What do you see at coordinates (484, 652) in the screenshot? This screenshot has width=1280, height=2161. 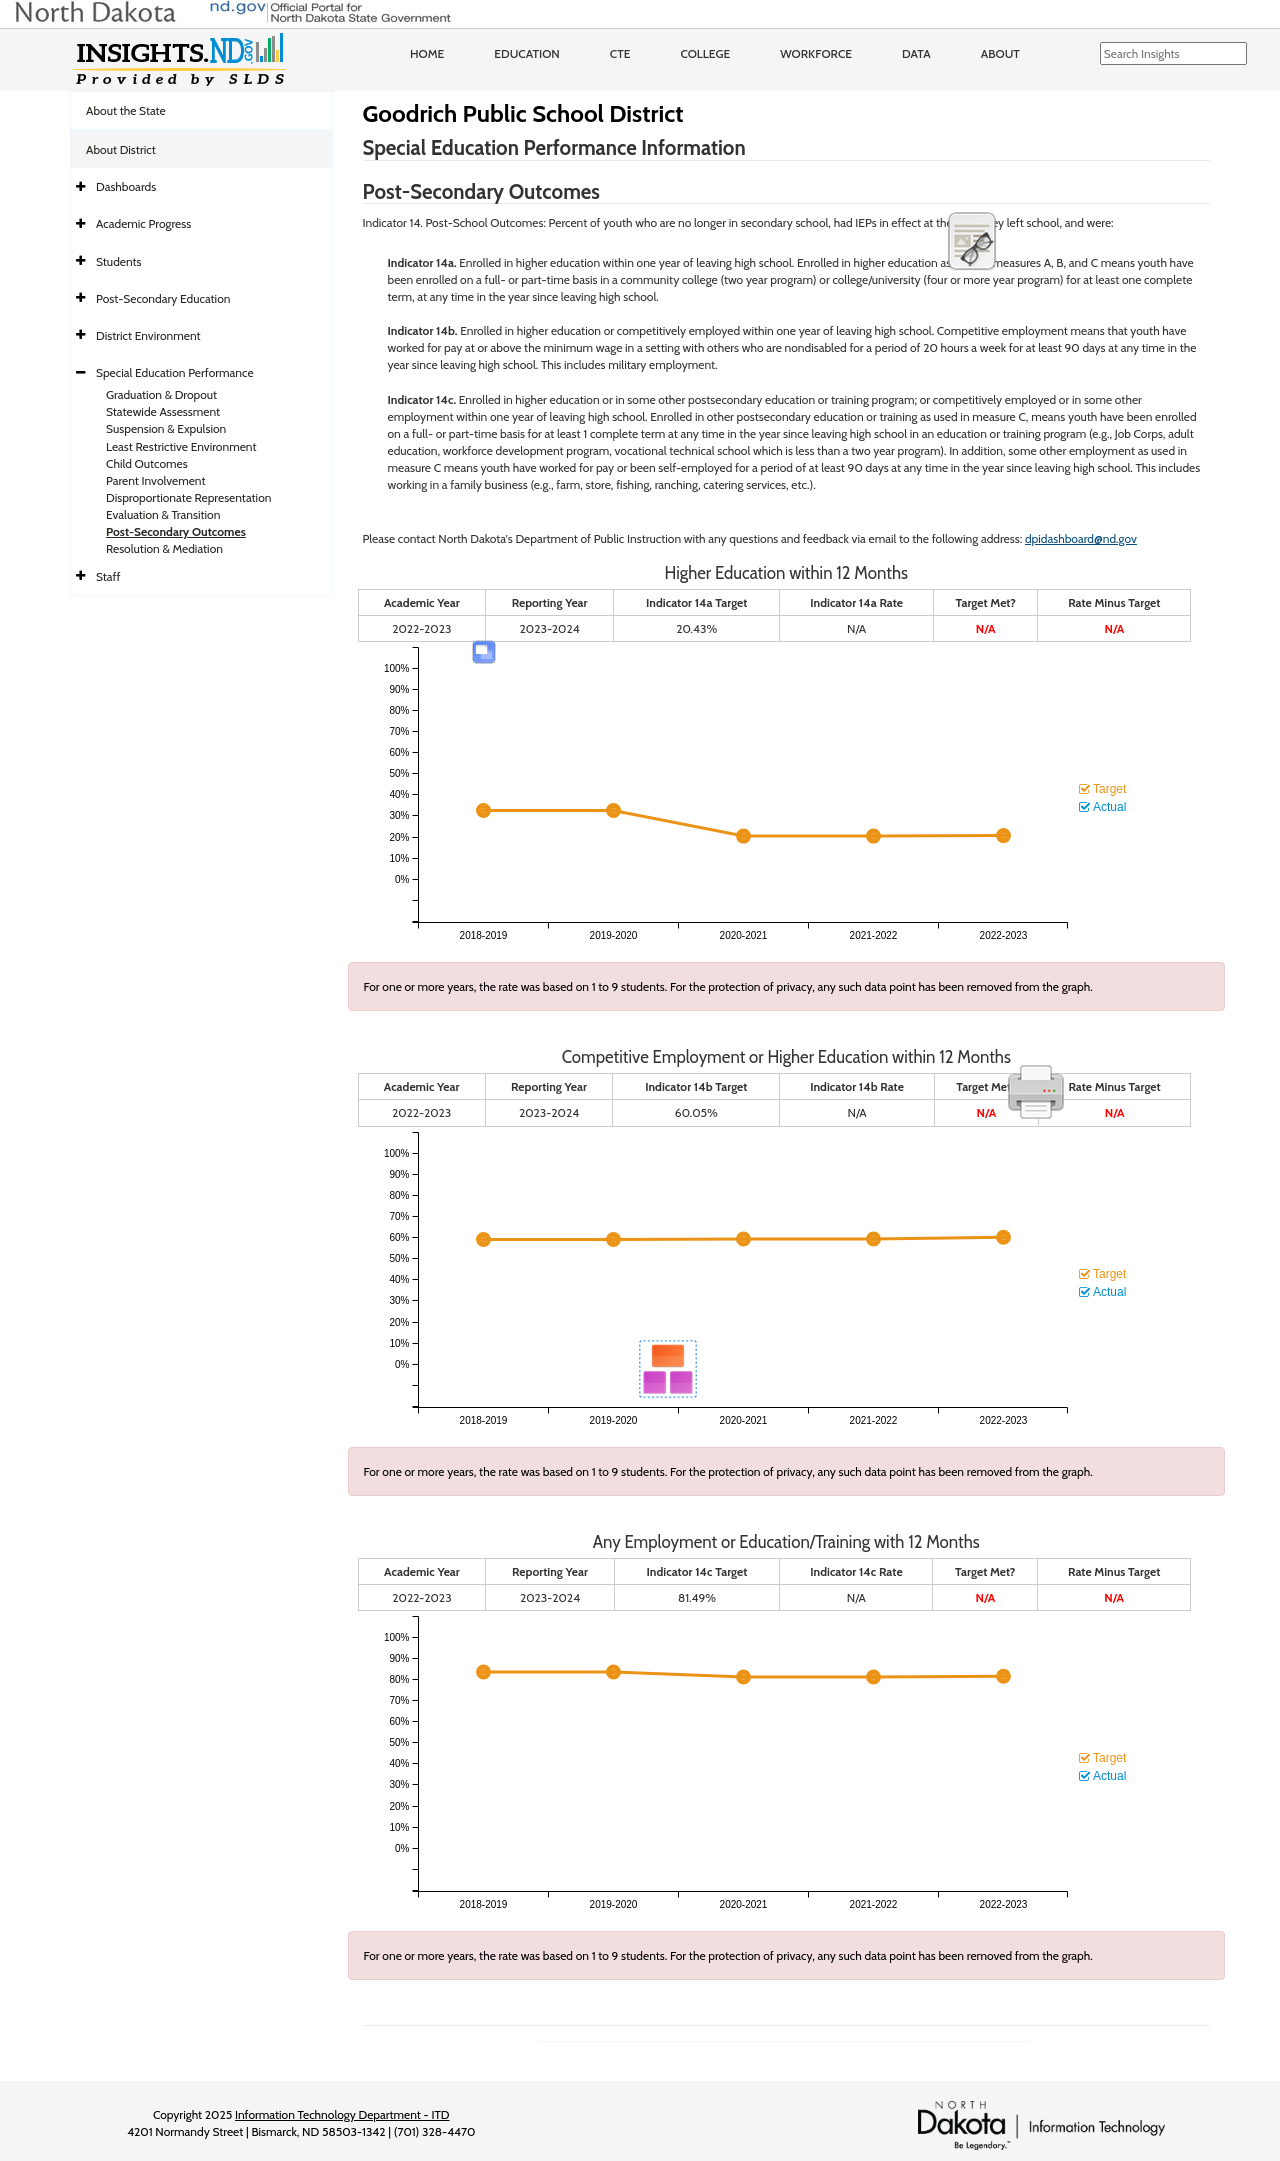 I see `manage startup applications and session settings` at bounding box center [484, 652].